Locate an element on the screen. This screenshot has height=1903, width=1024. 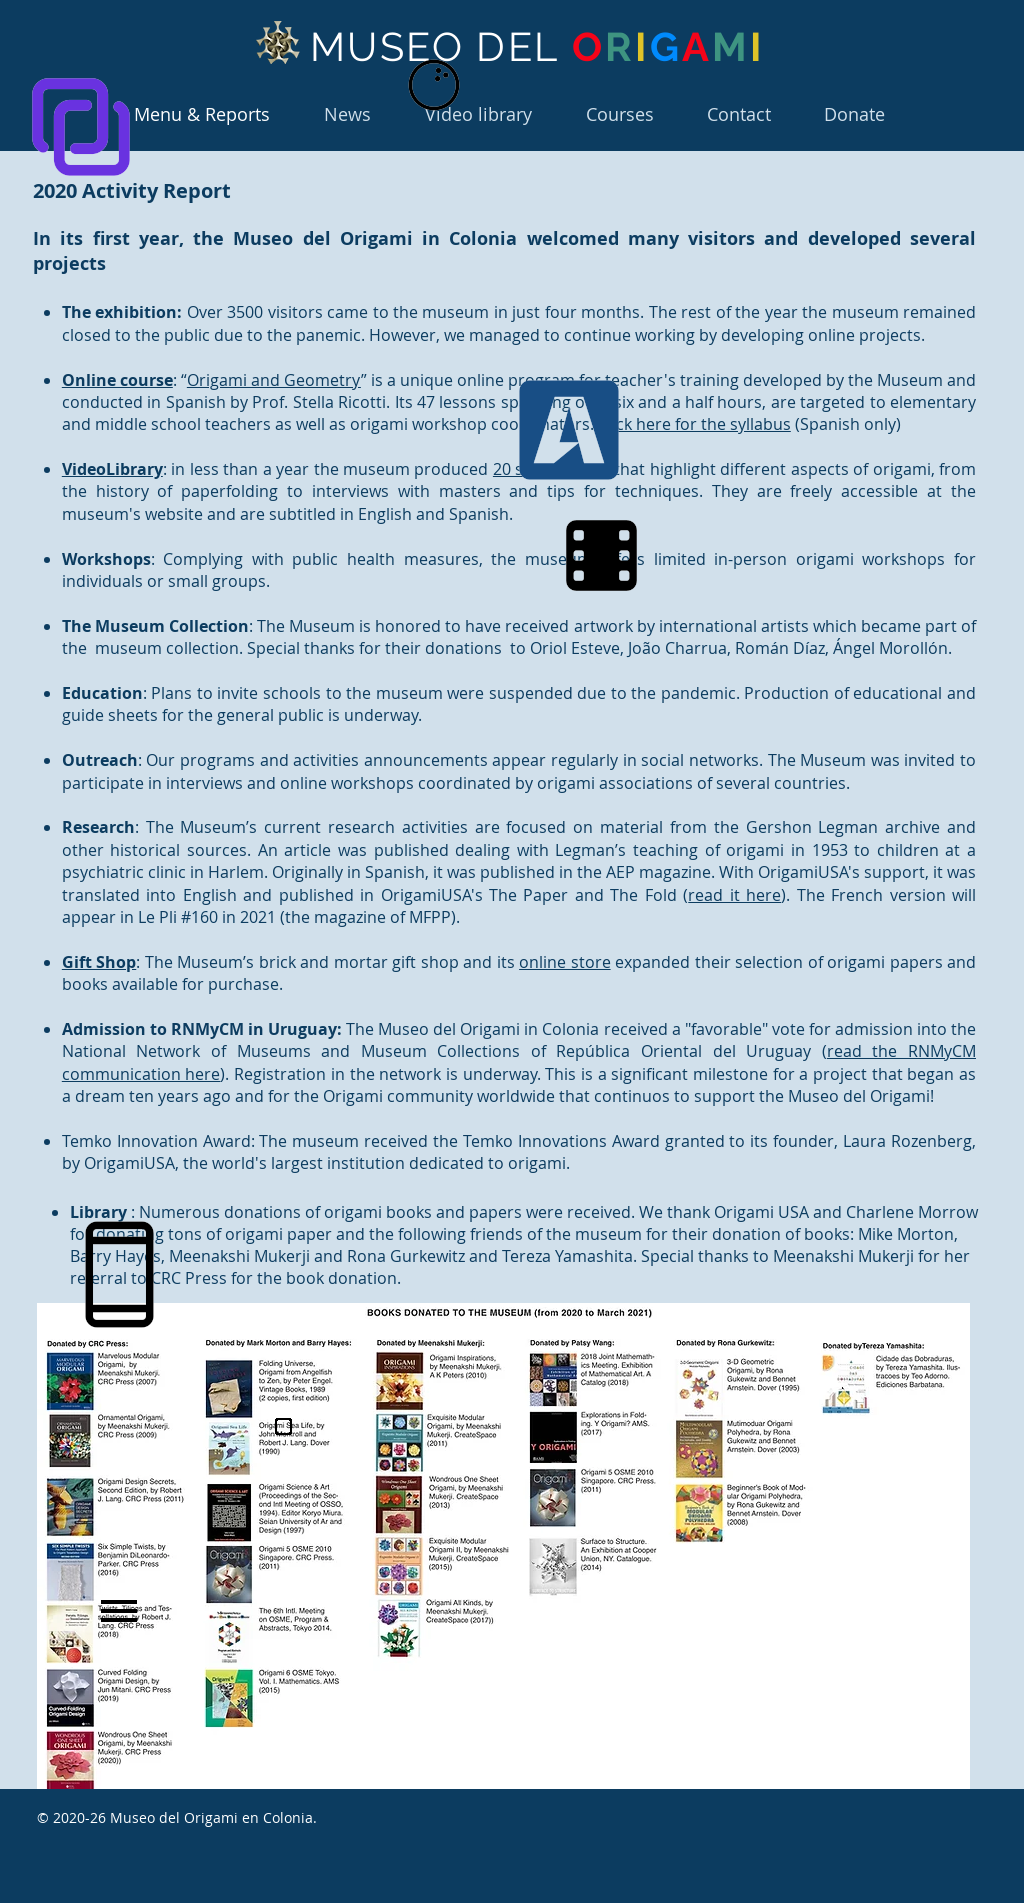
access video or movie content is located at coordinates (601, 555).